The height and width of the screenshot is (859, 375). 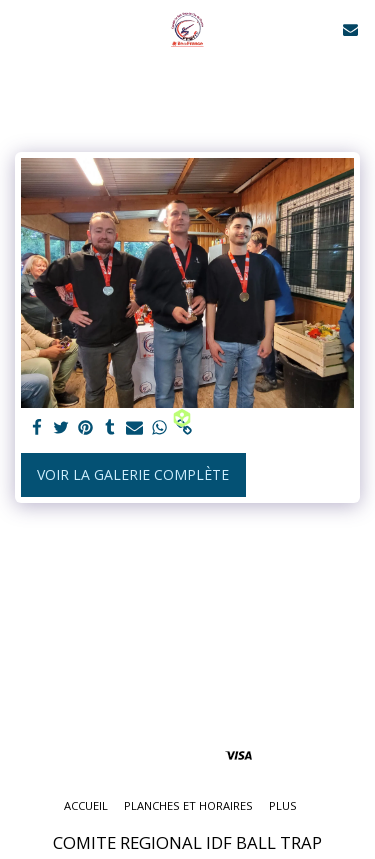 I want to click on open Khan Academy app, so click(x=182, y=418).